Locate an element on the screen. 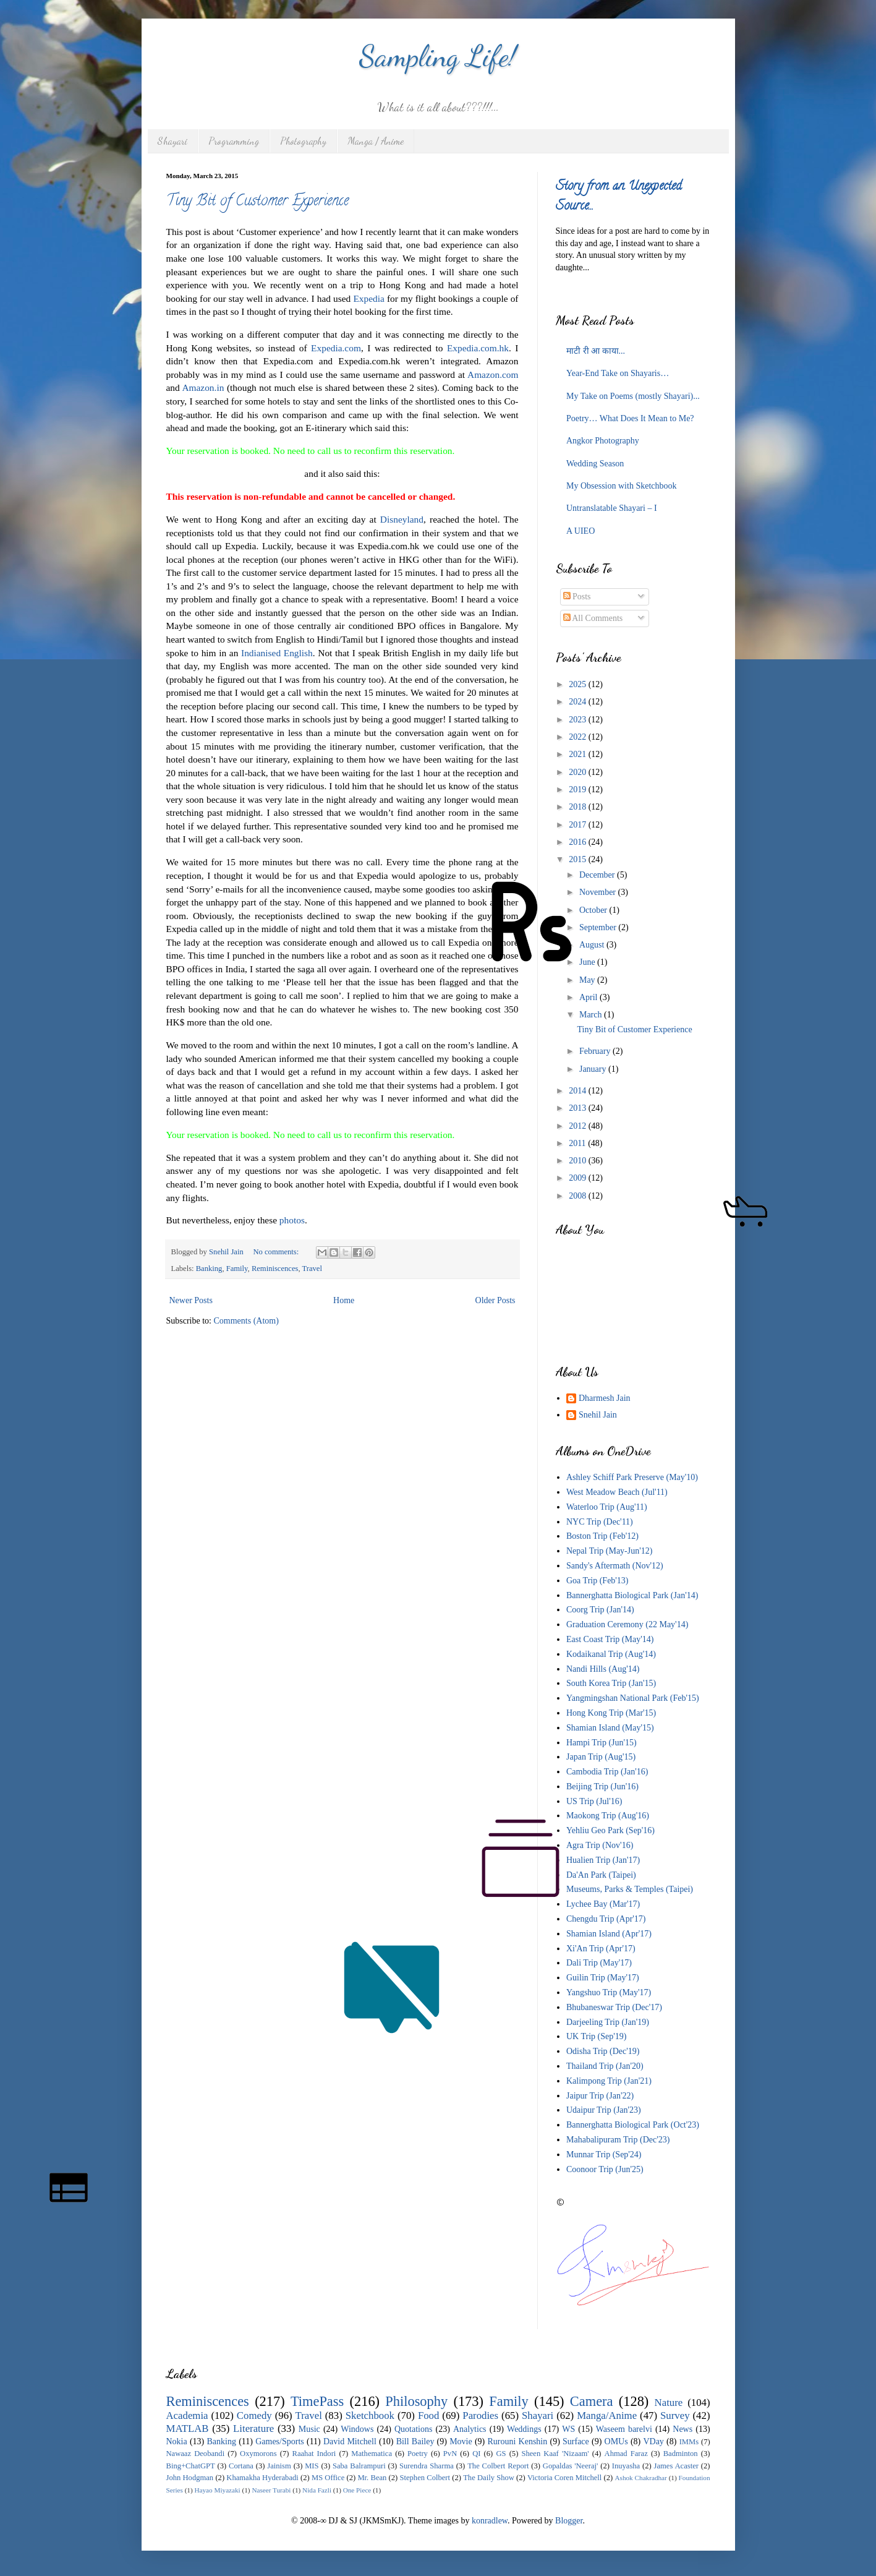 The image size is (876, 2576). indicates Indian rupee currency is located at coordinates (532, 922).